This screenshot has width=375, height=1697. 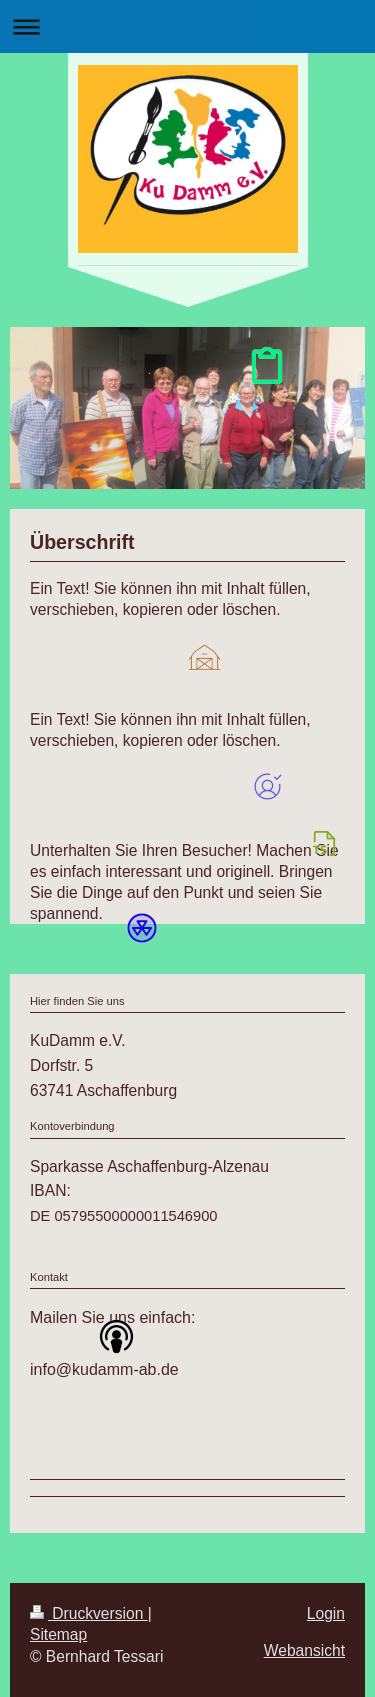 I want to click on copy to clipboard, so click(x=267, y=366).